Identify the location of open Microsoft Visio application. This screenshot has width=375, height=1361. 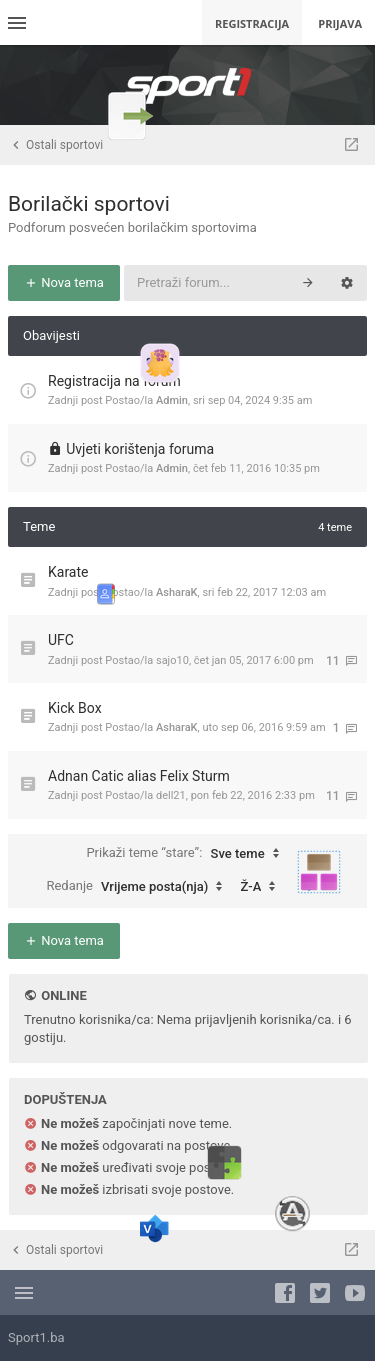
(155, 1229).